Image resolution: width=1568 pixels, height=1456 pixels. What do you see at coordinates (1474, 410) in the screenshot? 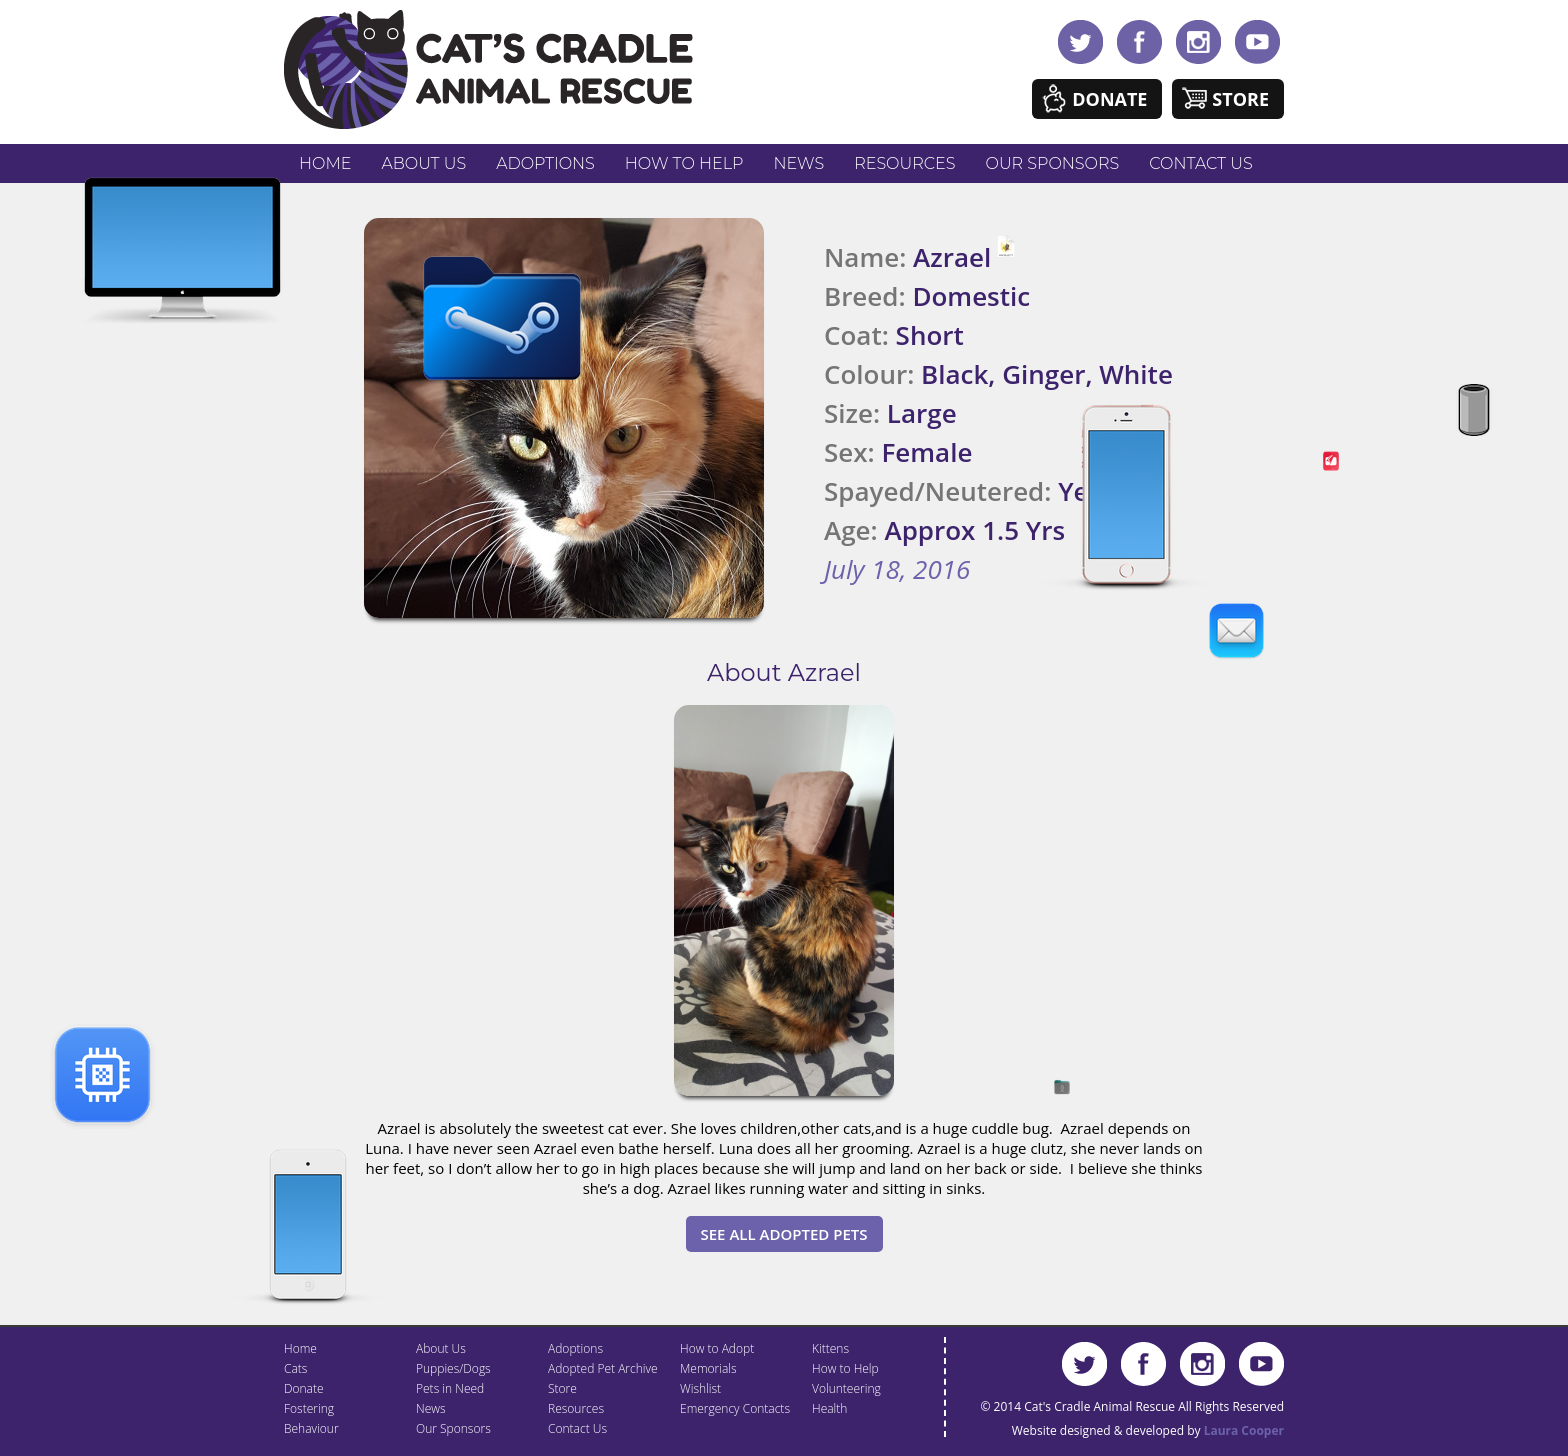
I see `mac pro (cylinder model) in finder sidebar` at bounding box center [1474, 410].